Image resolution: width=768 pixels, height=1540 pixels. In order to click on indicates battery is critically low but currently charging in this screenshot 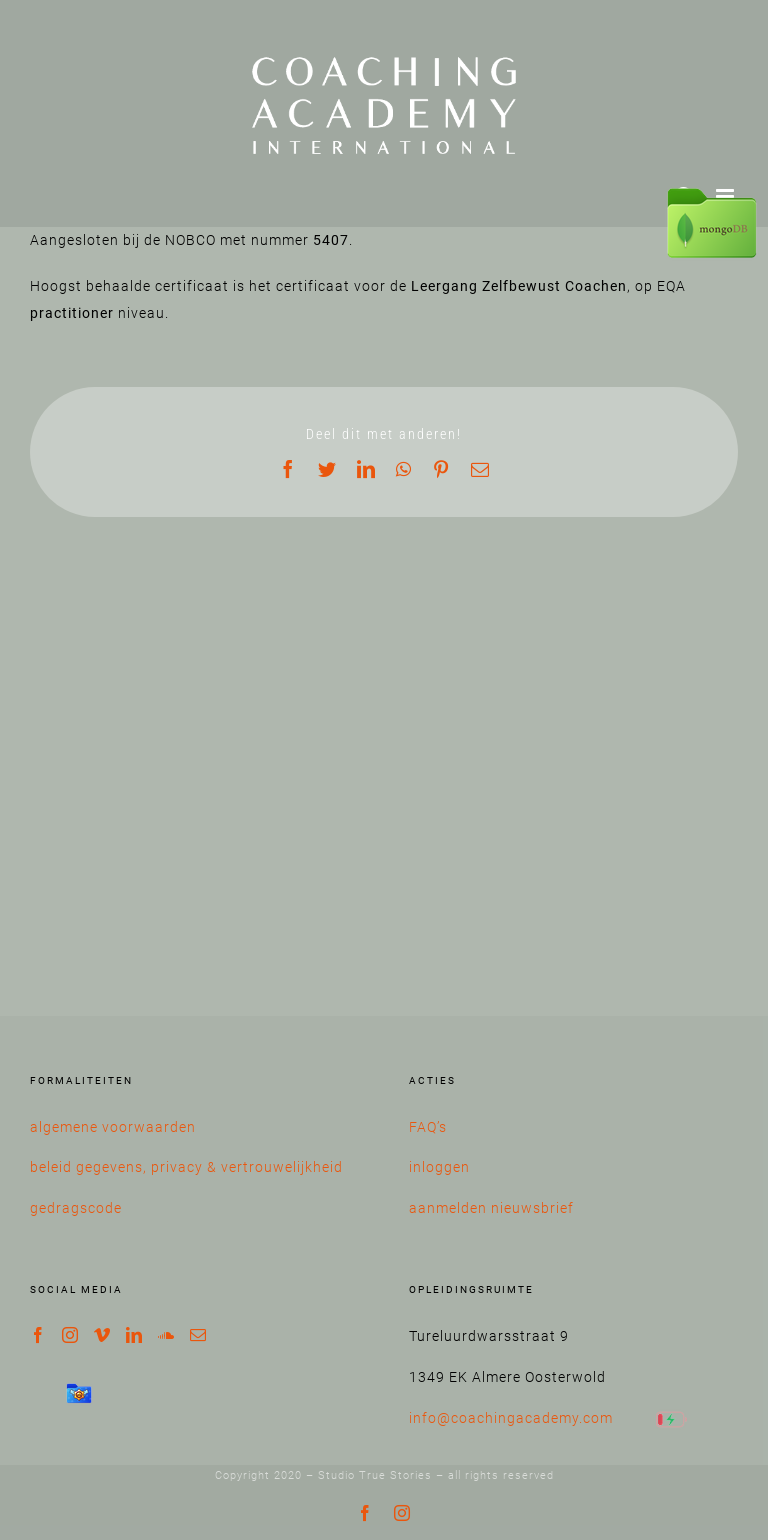, I will do `click(671, 1419)`.